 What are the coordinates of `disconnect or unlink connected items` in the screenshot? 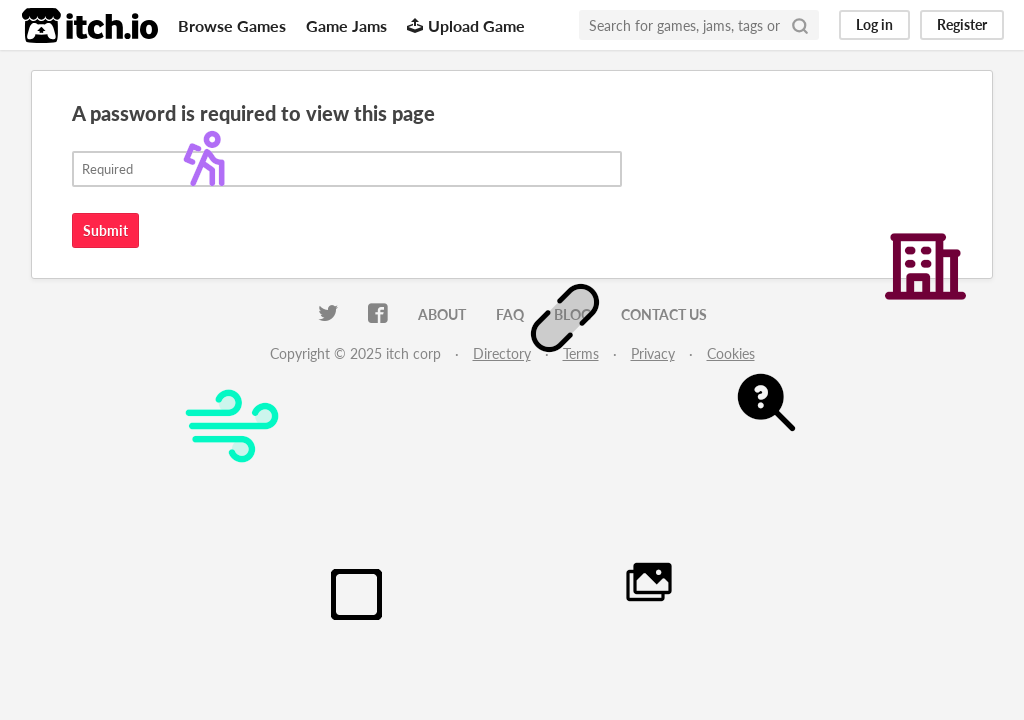 It's located at (565, 318).